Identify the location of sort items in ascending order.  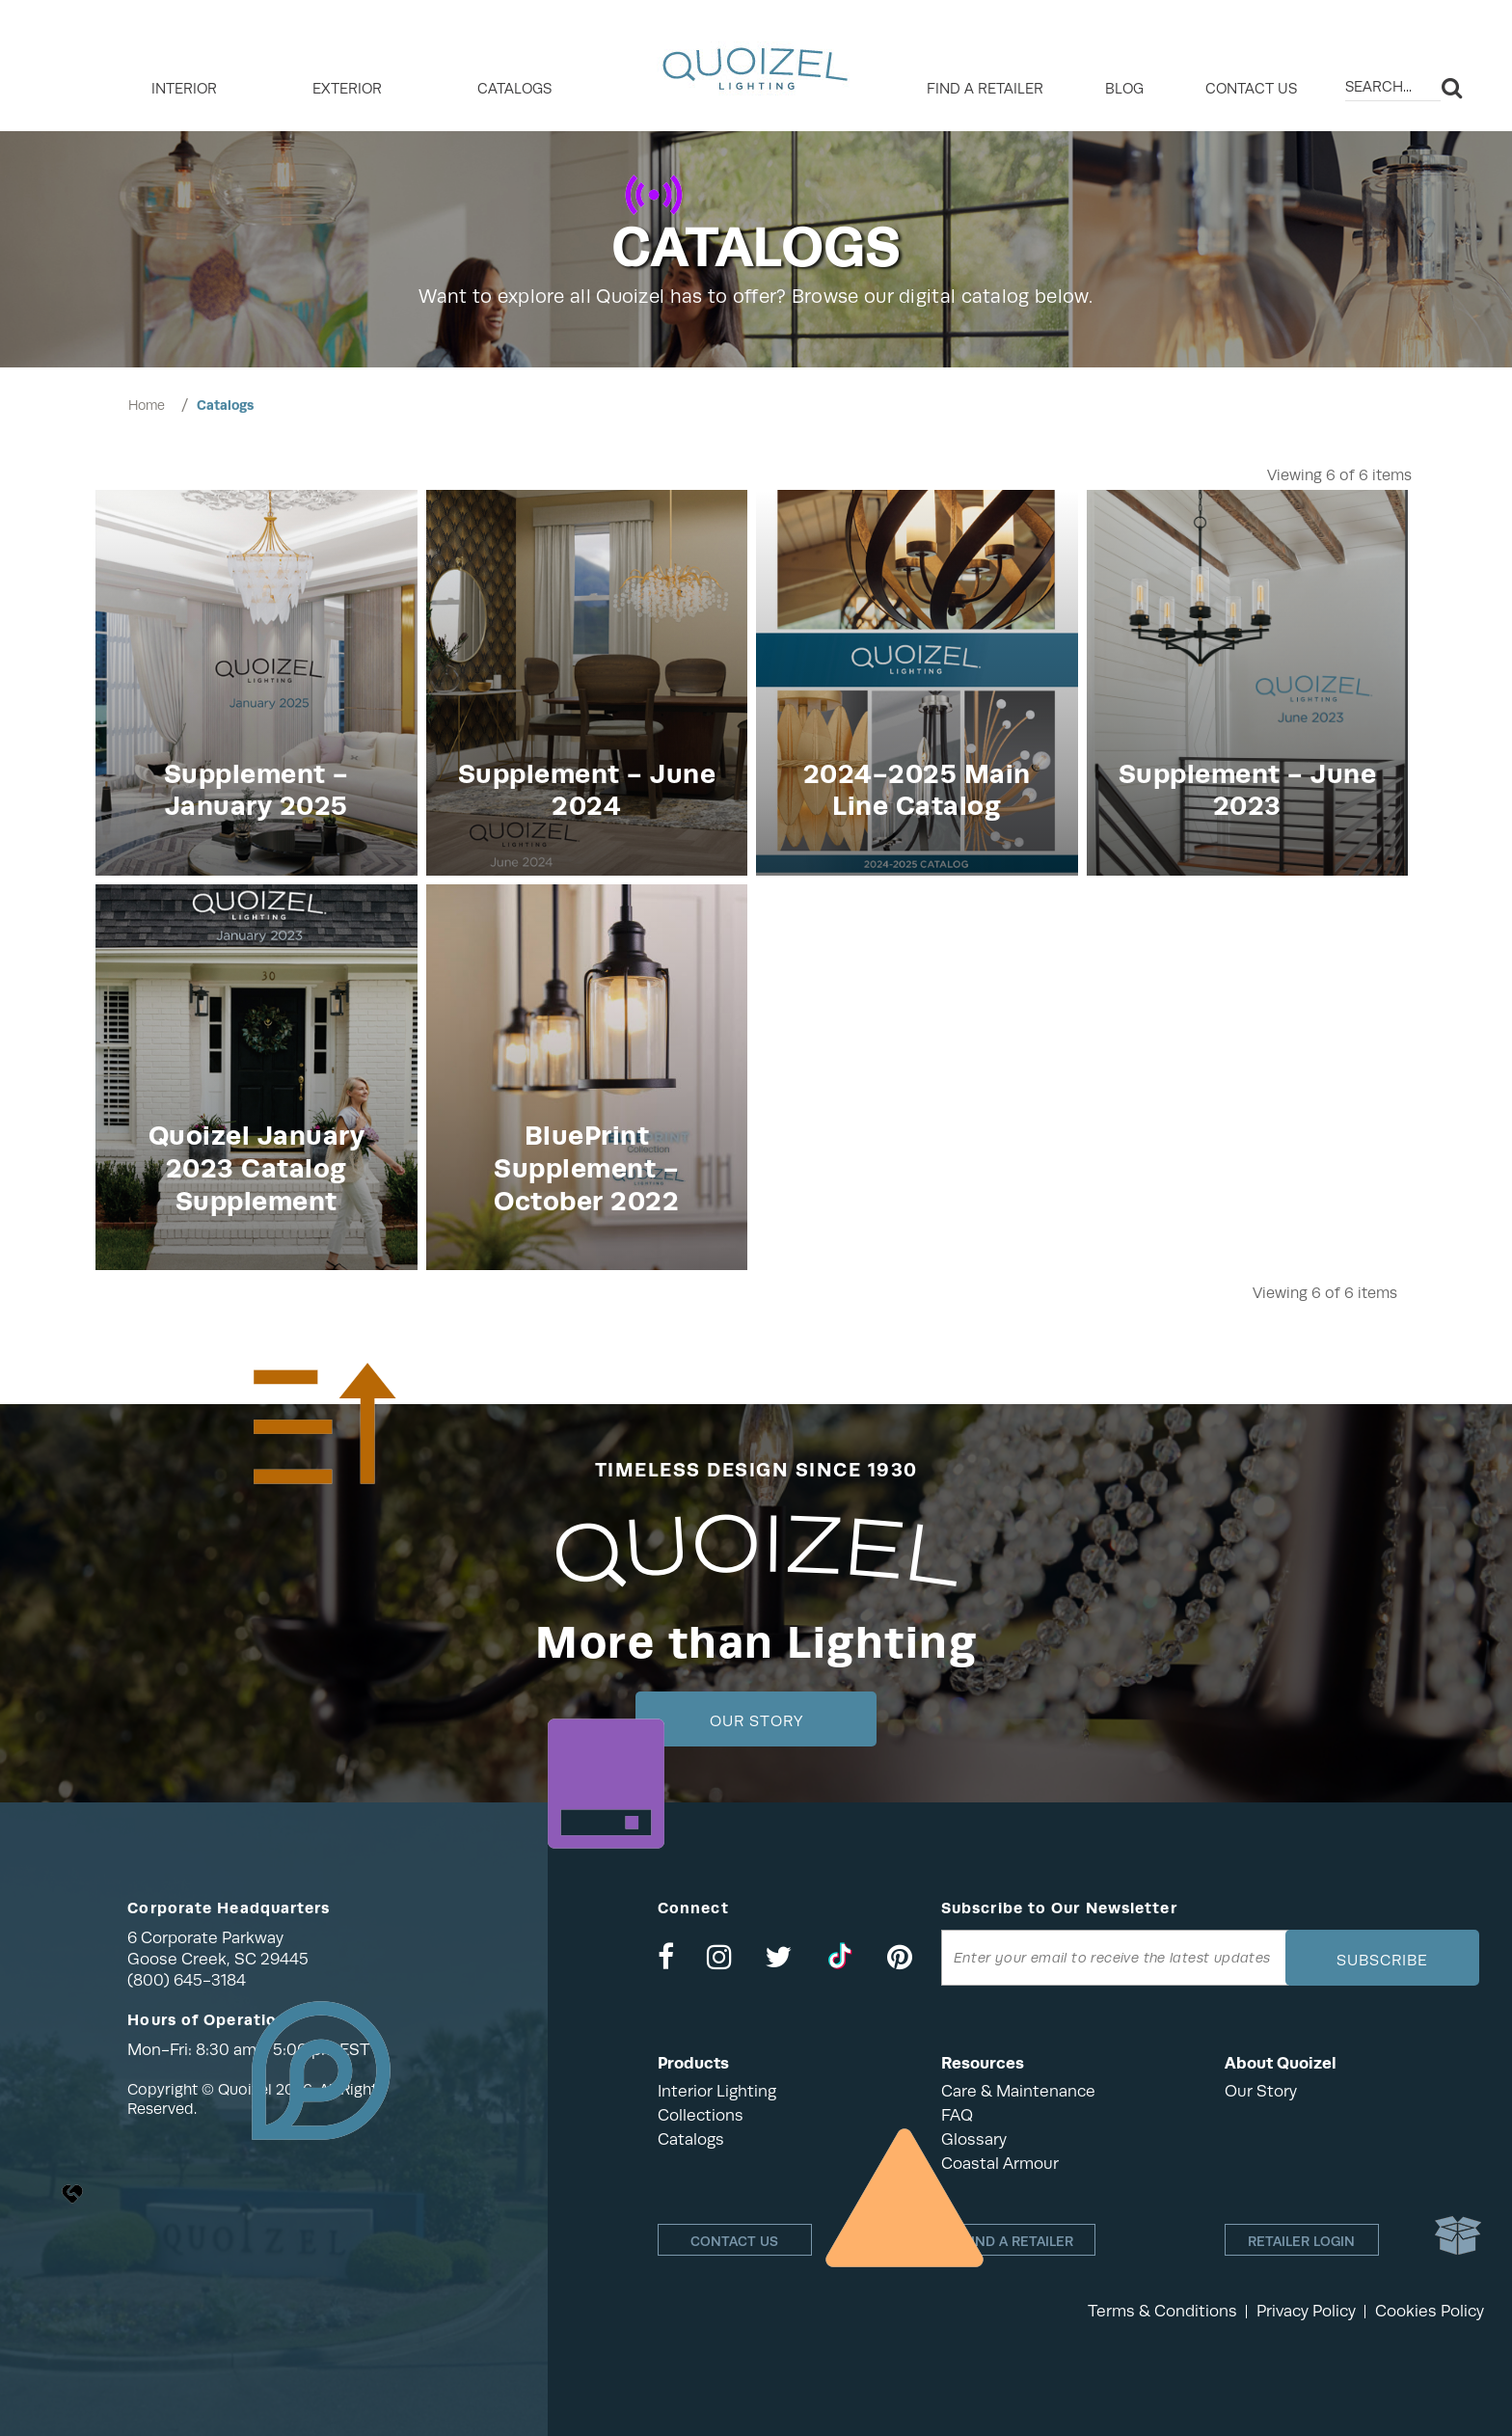
(317, 1426).